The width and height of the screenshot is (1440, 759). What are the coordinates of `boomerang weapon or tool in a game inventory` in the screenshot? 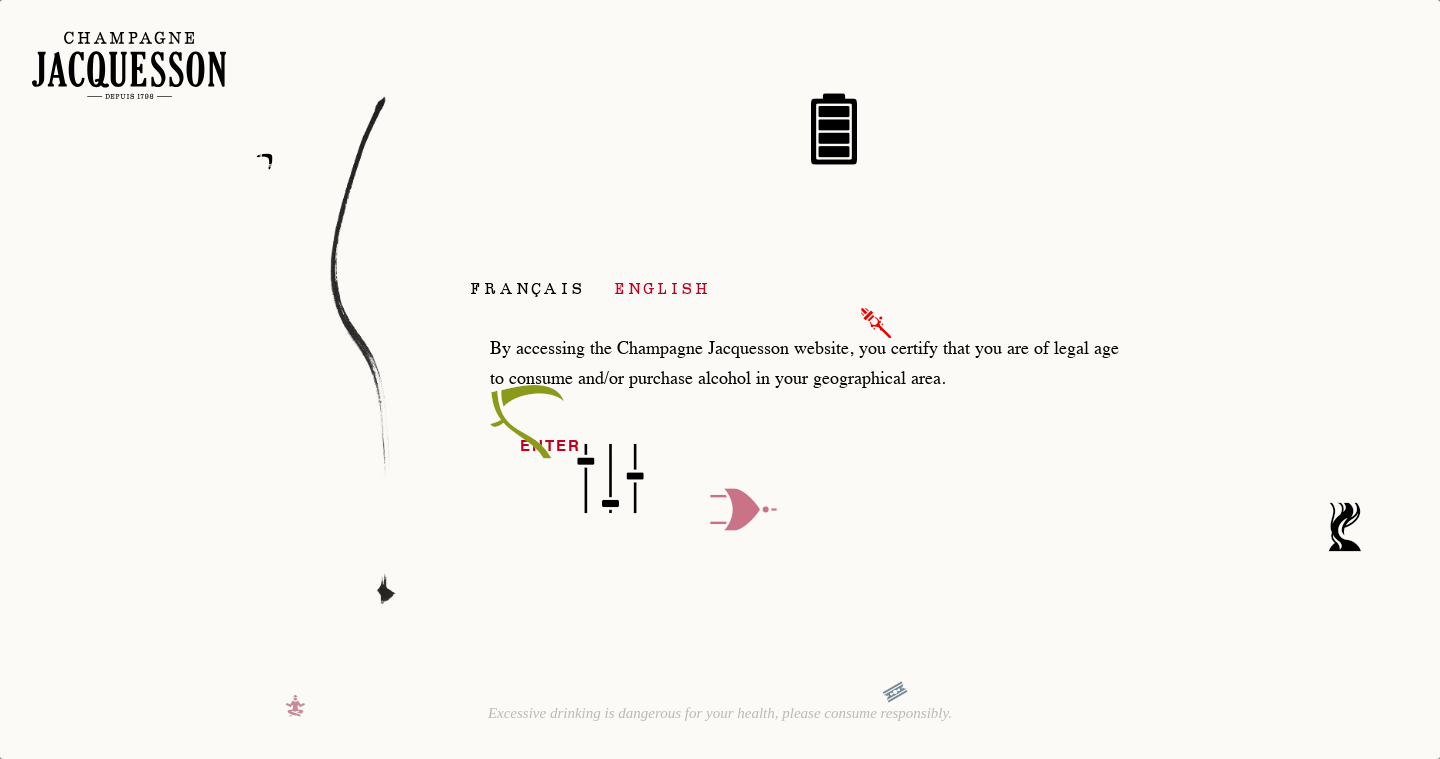 It's located at (264, 161).